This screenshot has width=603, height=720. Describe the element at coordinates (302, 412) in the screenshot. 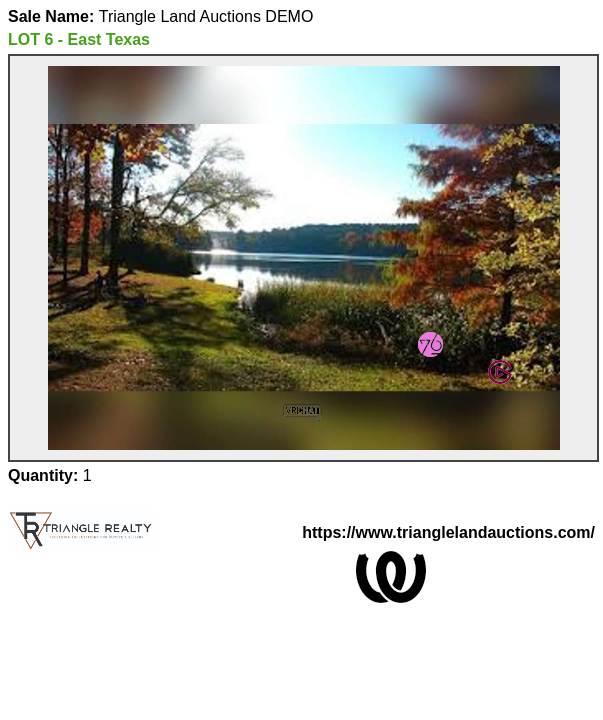

I see `open the VRChat app` at that location.